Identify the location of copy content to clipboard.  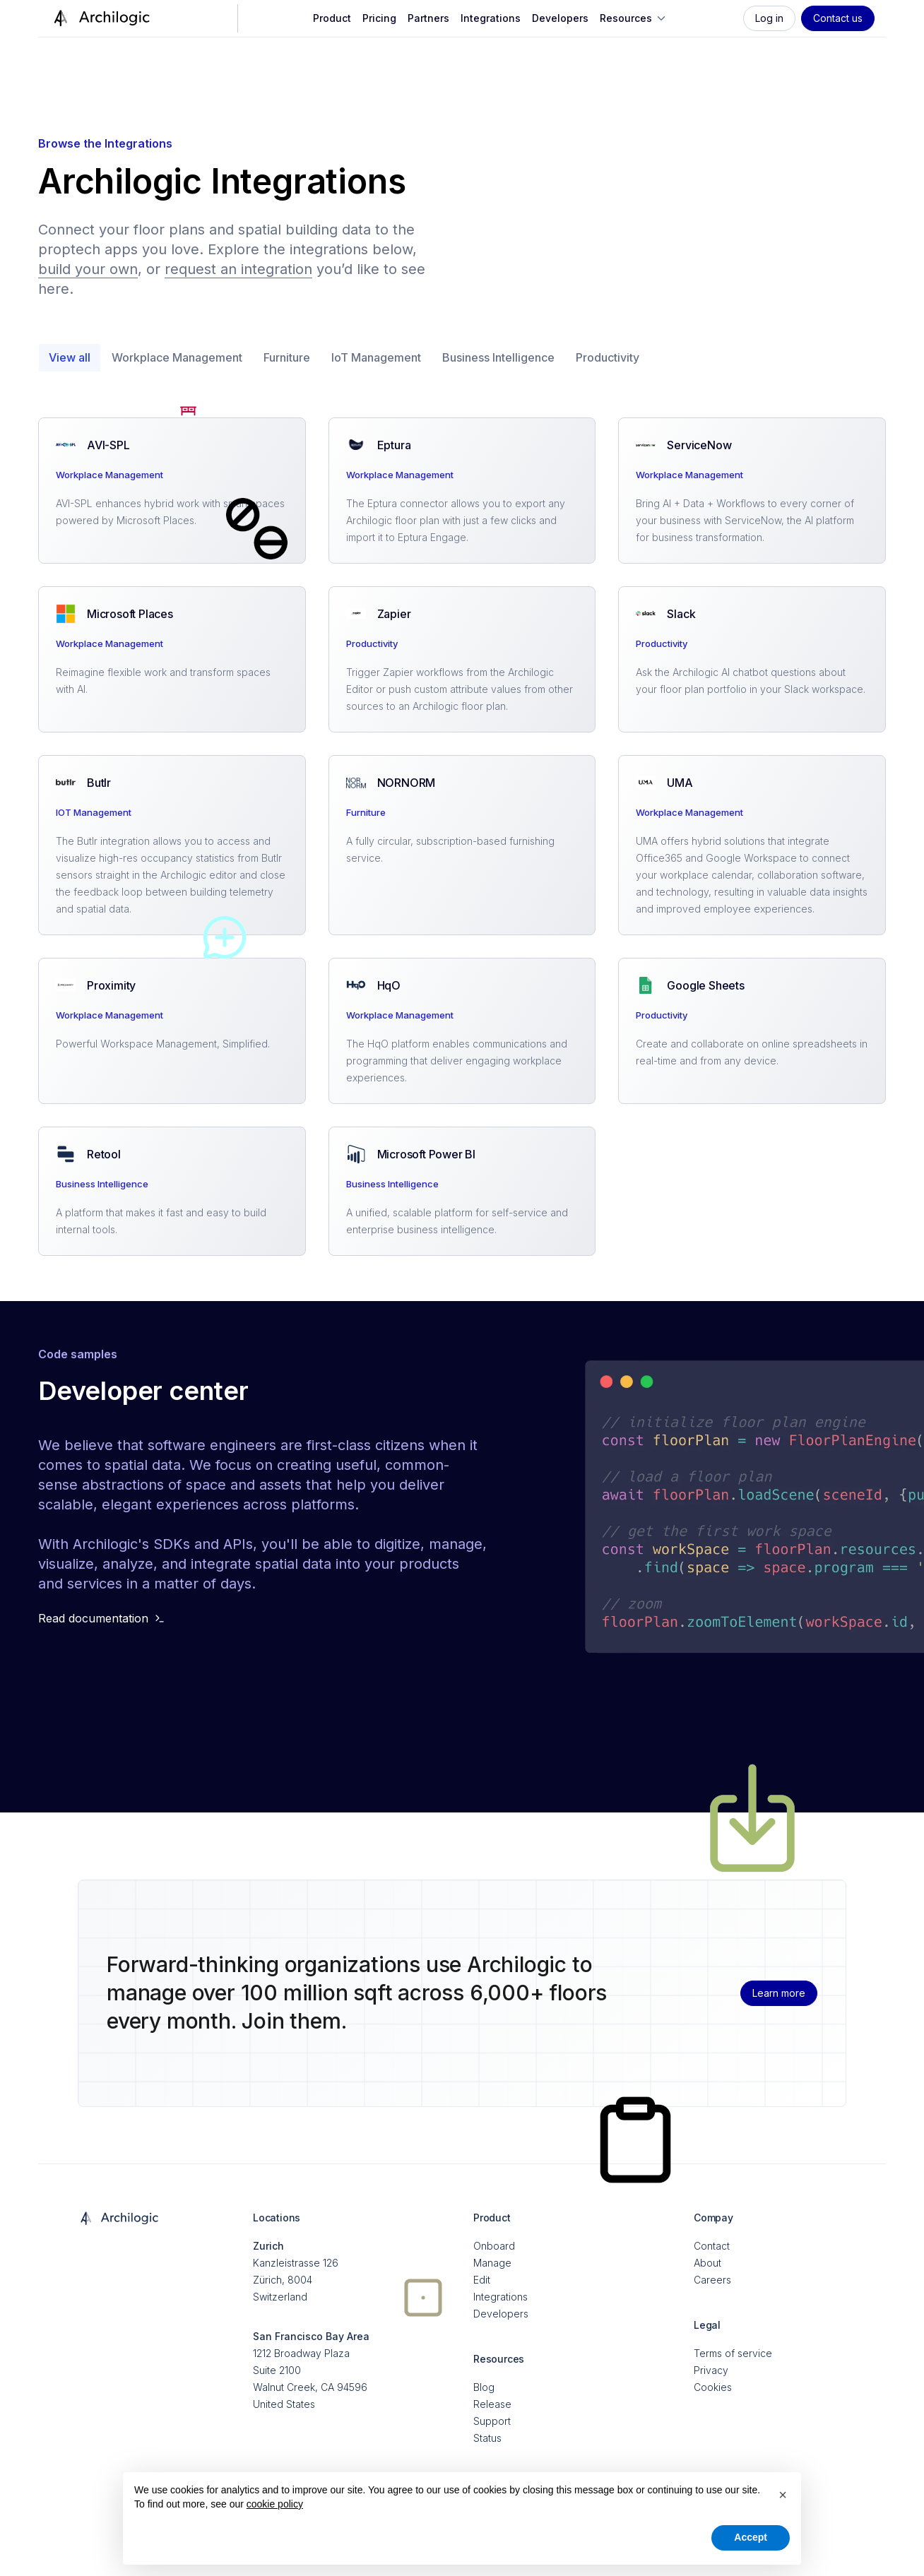
(635, 2139).